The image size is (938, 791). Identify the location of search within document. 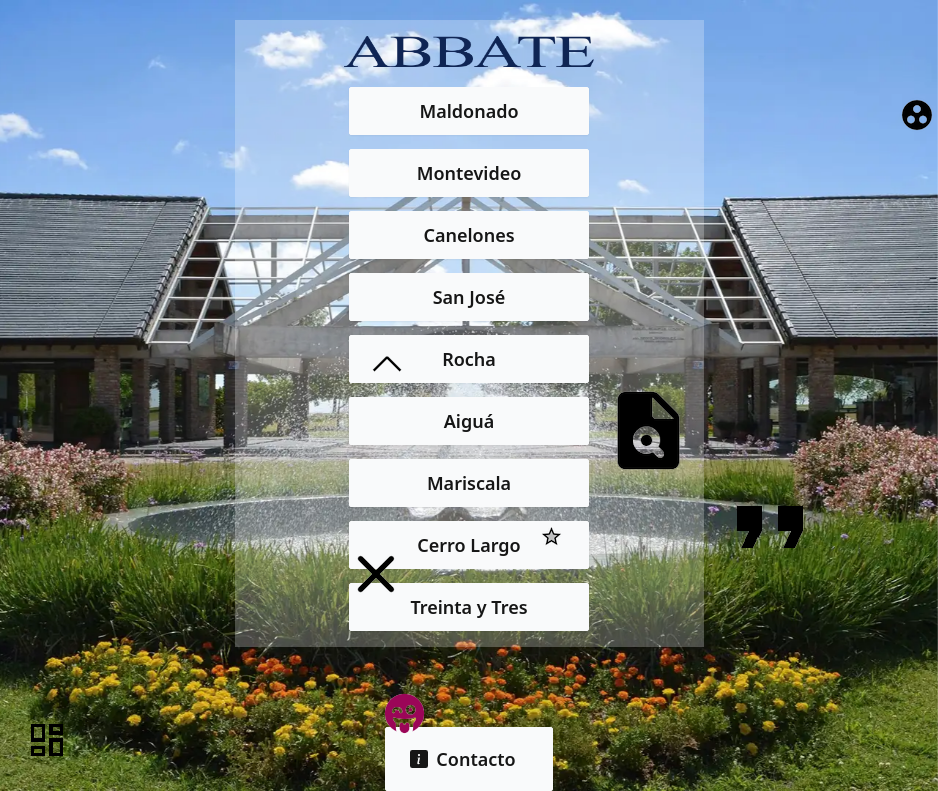
(648, 430).